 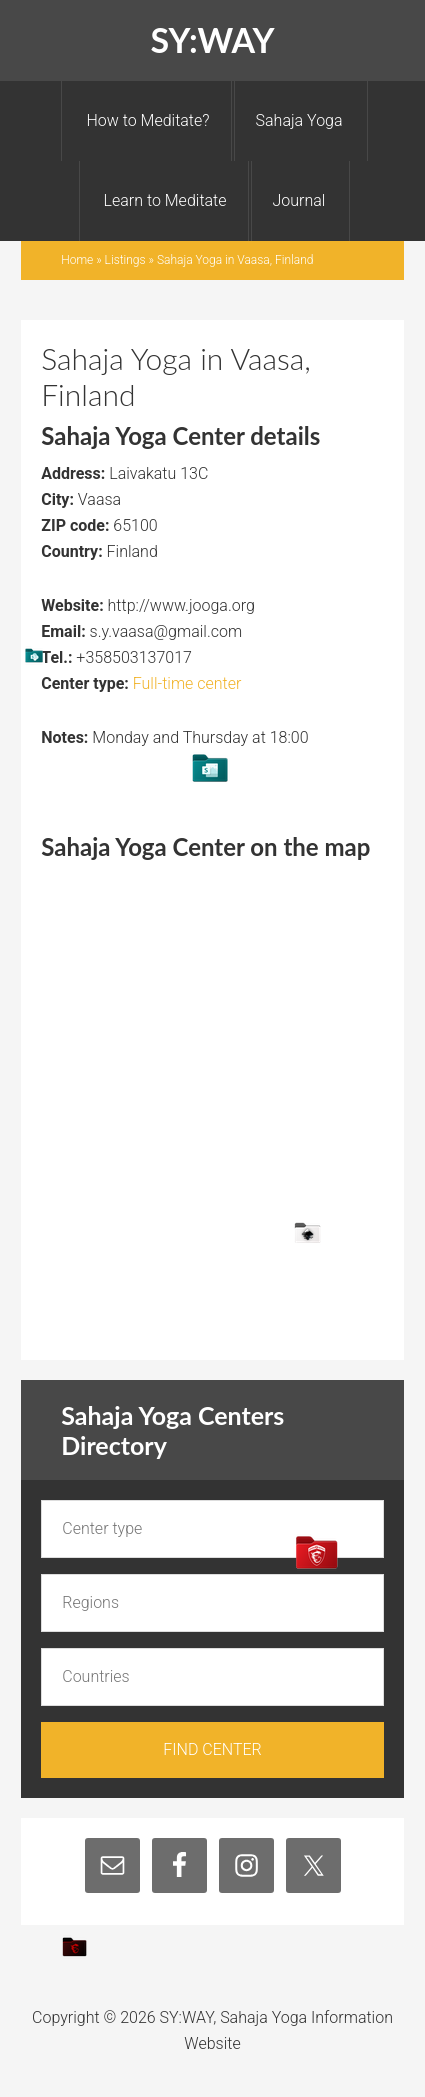 What do you see at coordinates (34, 656) in the screenshot?
I see `open microsoft sharepoint folder` at bounding box center [34, 656].